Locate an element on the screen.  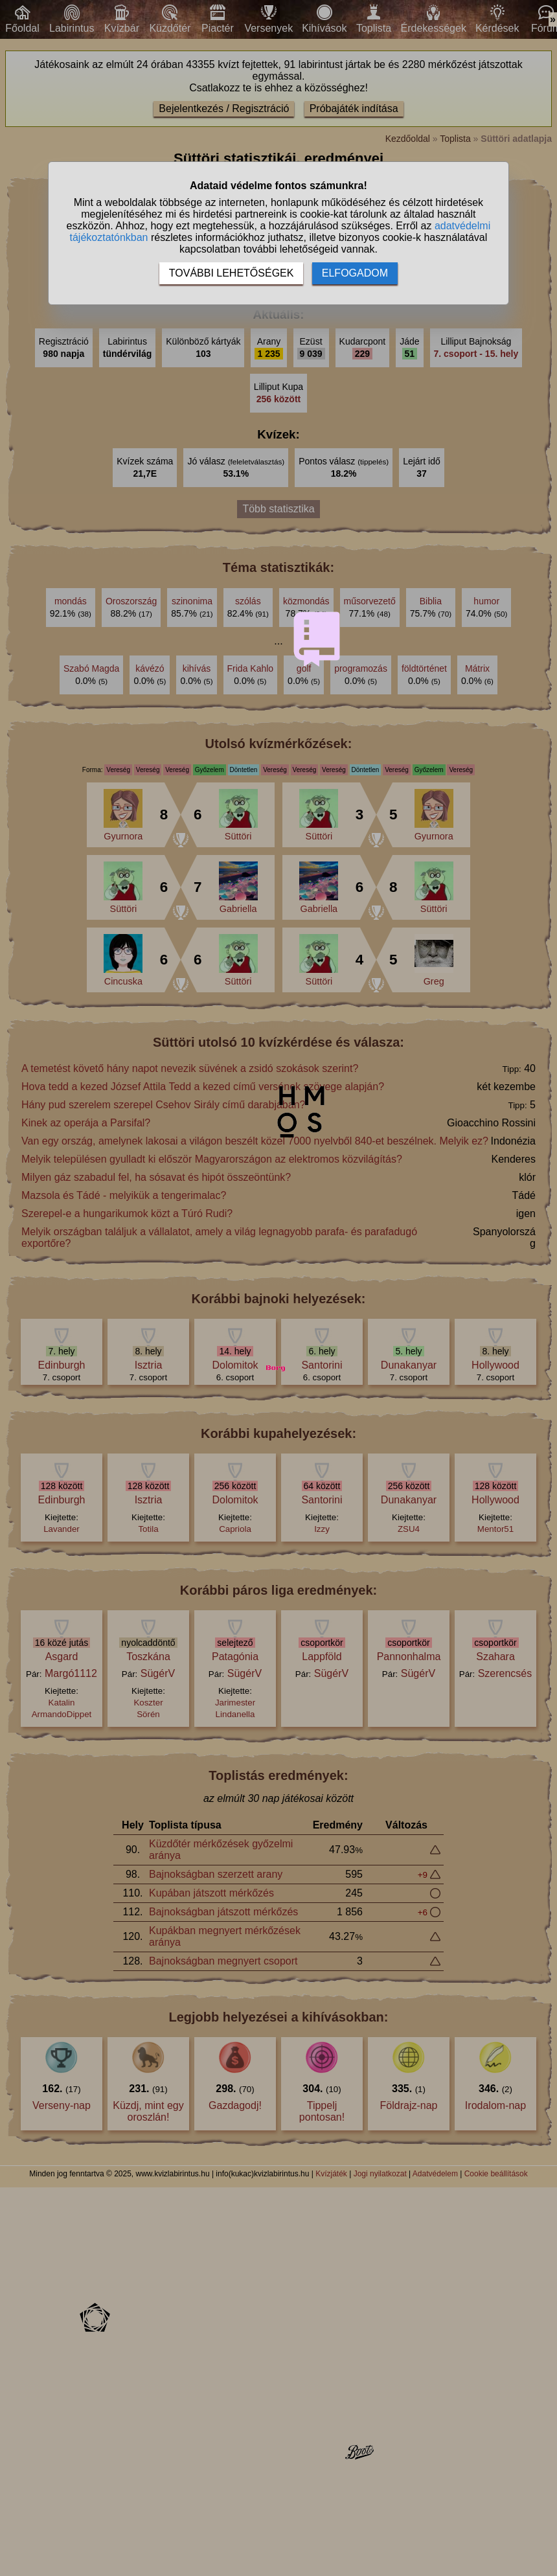
harmonyos operating system logo is located at coordinates (301, 1111).